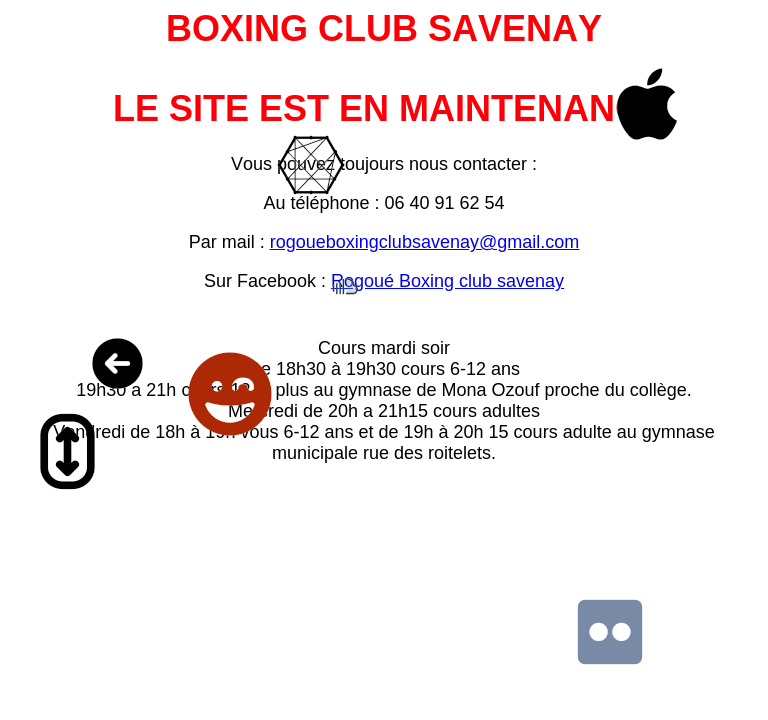  What do you see at coordinates (311, 165) in the screenshot?
I see `connectdevelop brand logo` at bounding box center [311, 165].